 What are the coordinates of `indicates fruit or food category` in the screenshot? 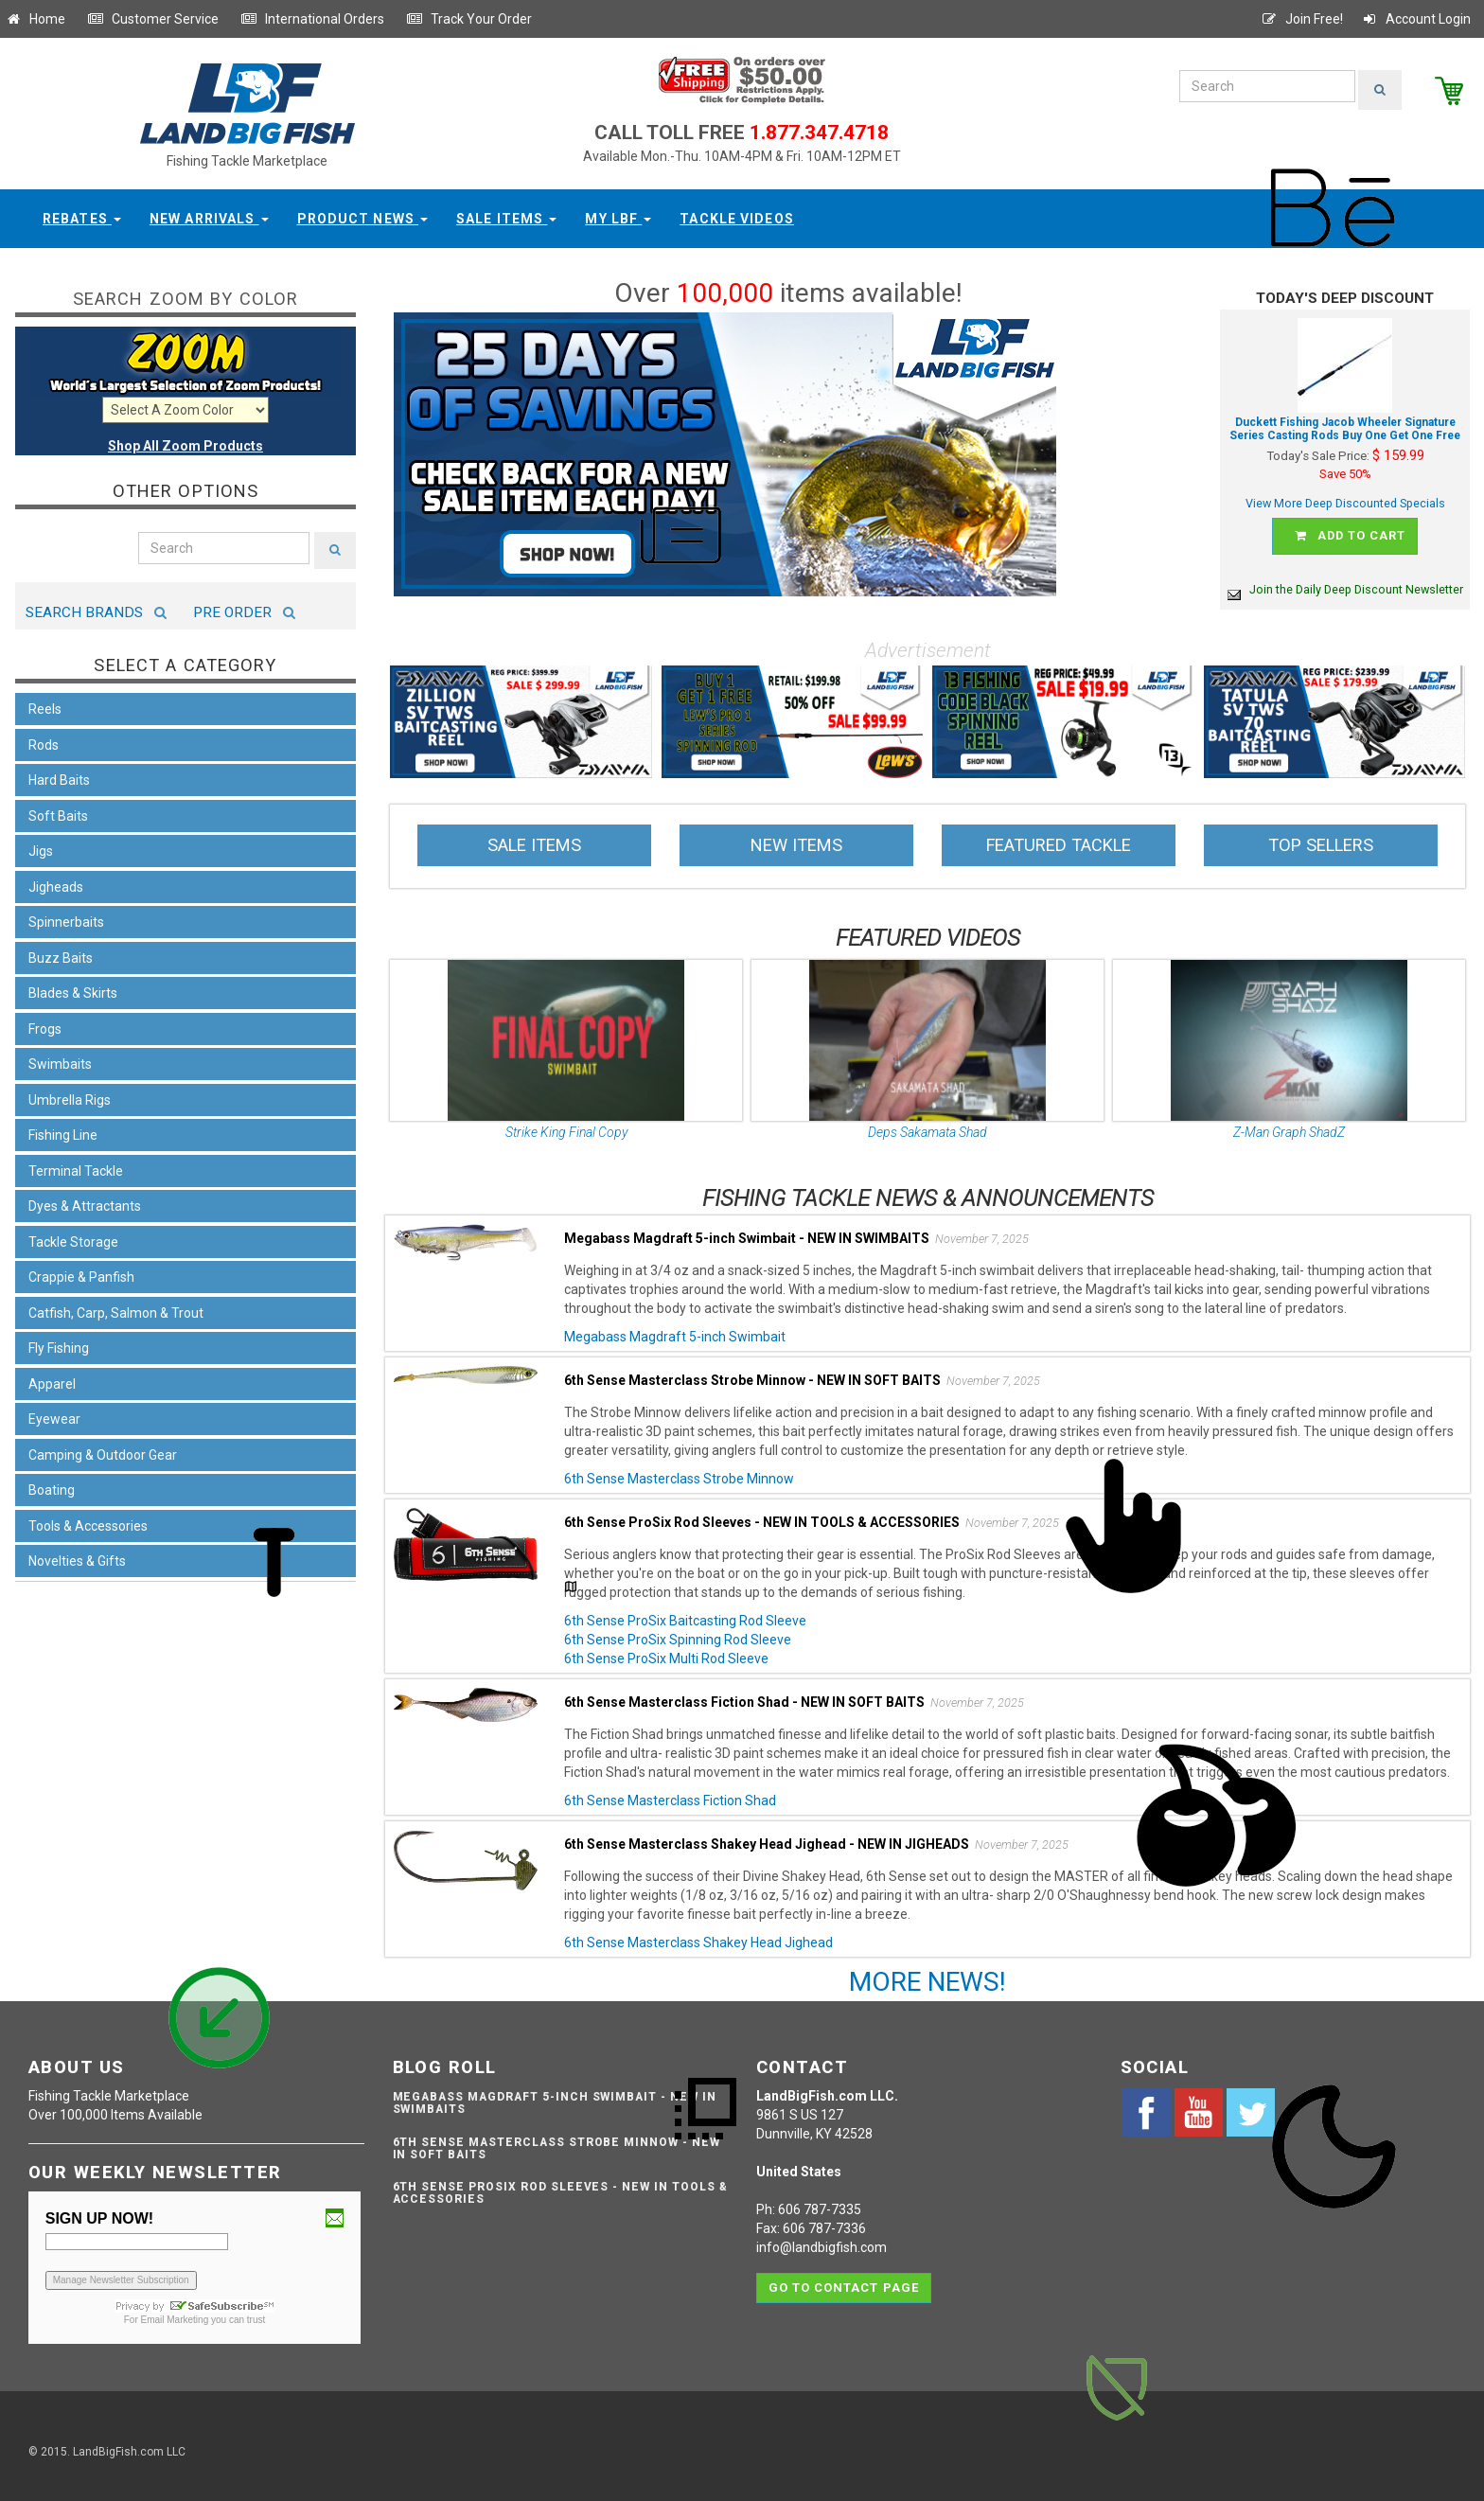 It's located at (1213, 1816).